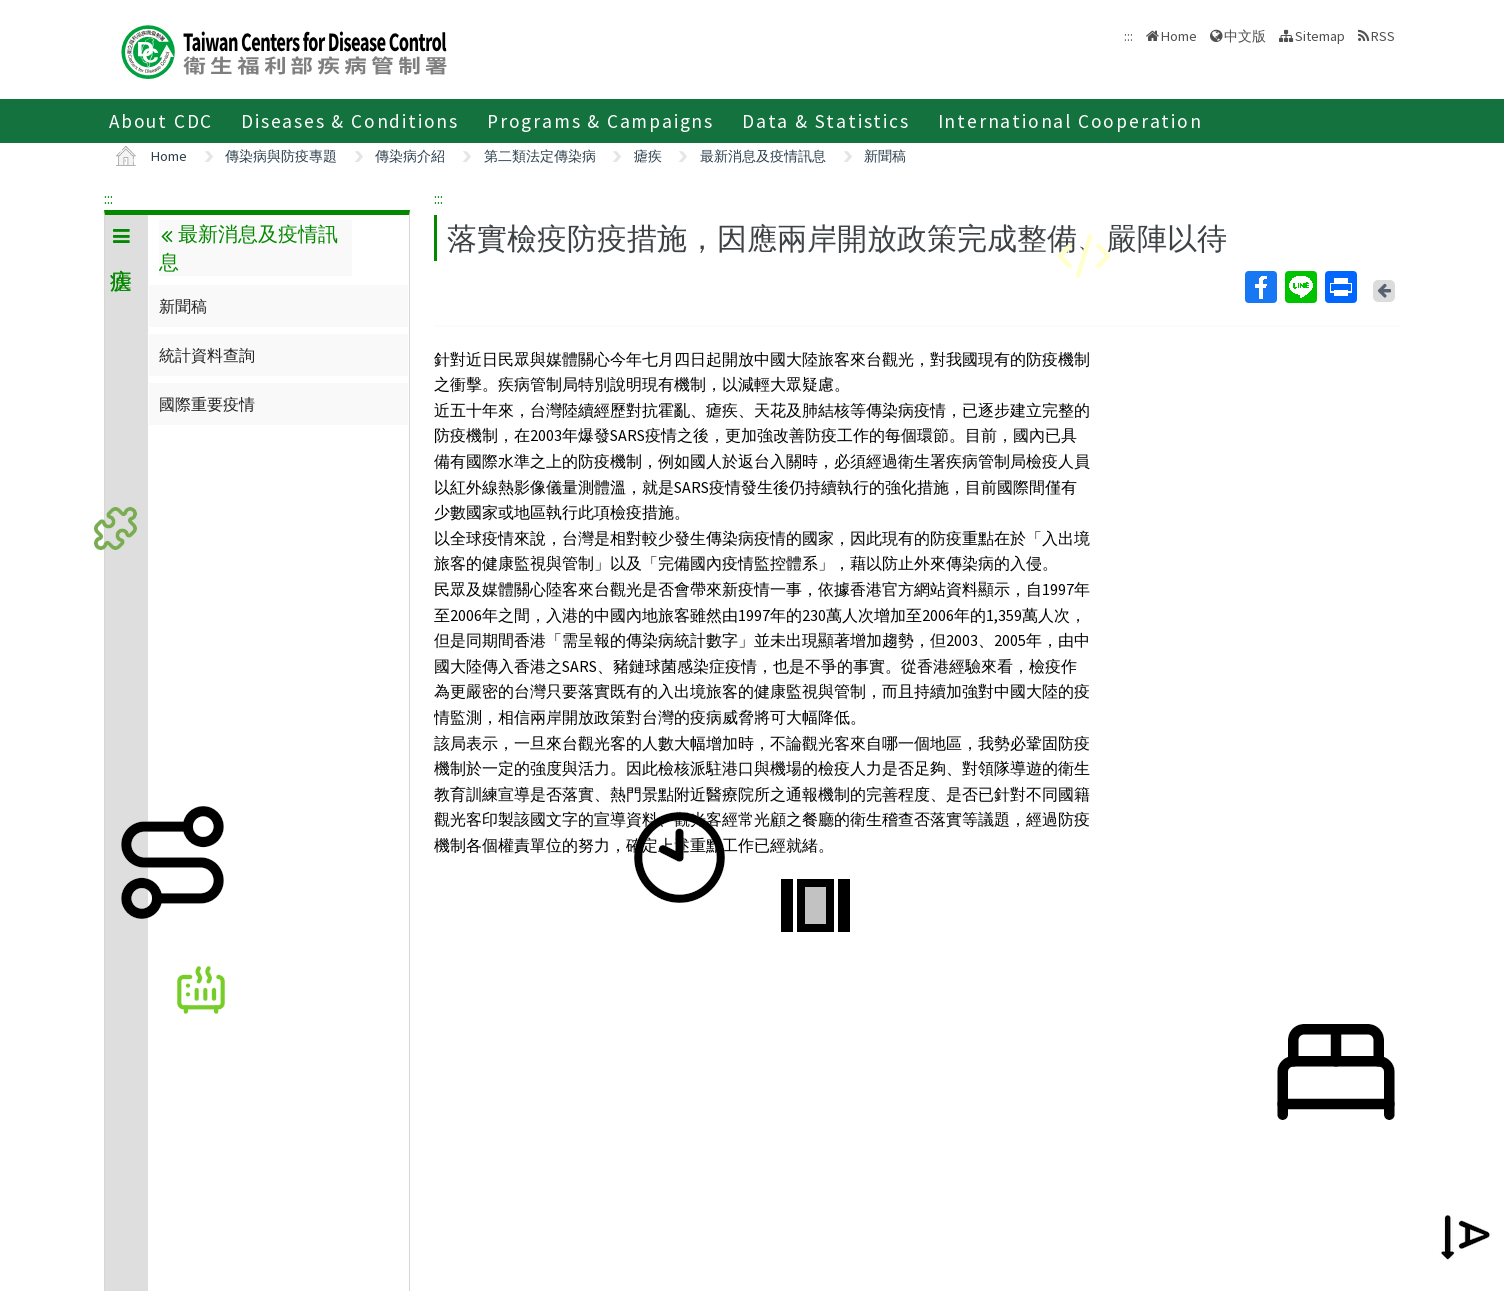 The image size is (1504, 1291). What do you see at coordinates (1084, 256) in the screenshot?
I see `view or edit source code` at bounding box center [1084, 256].